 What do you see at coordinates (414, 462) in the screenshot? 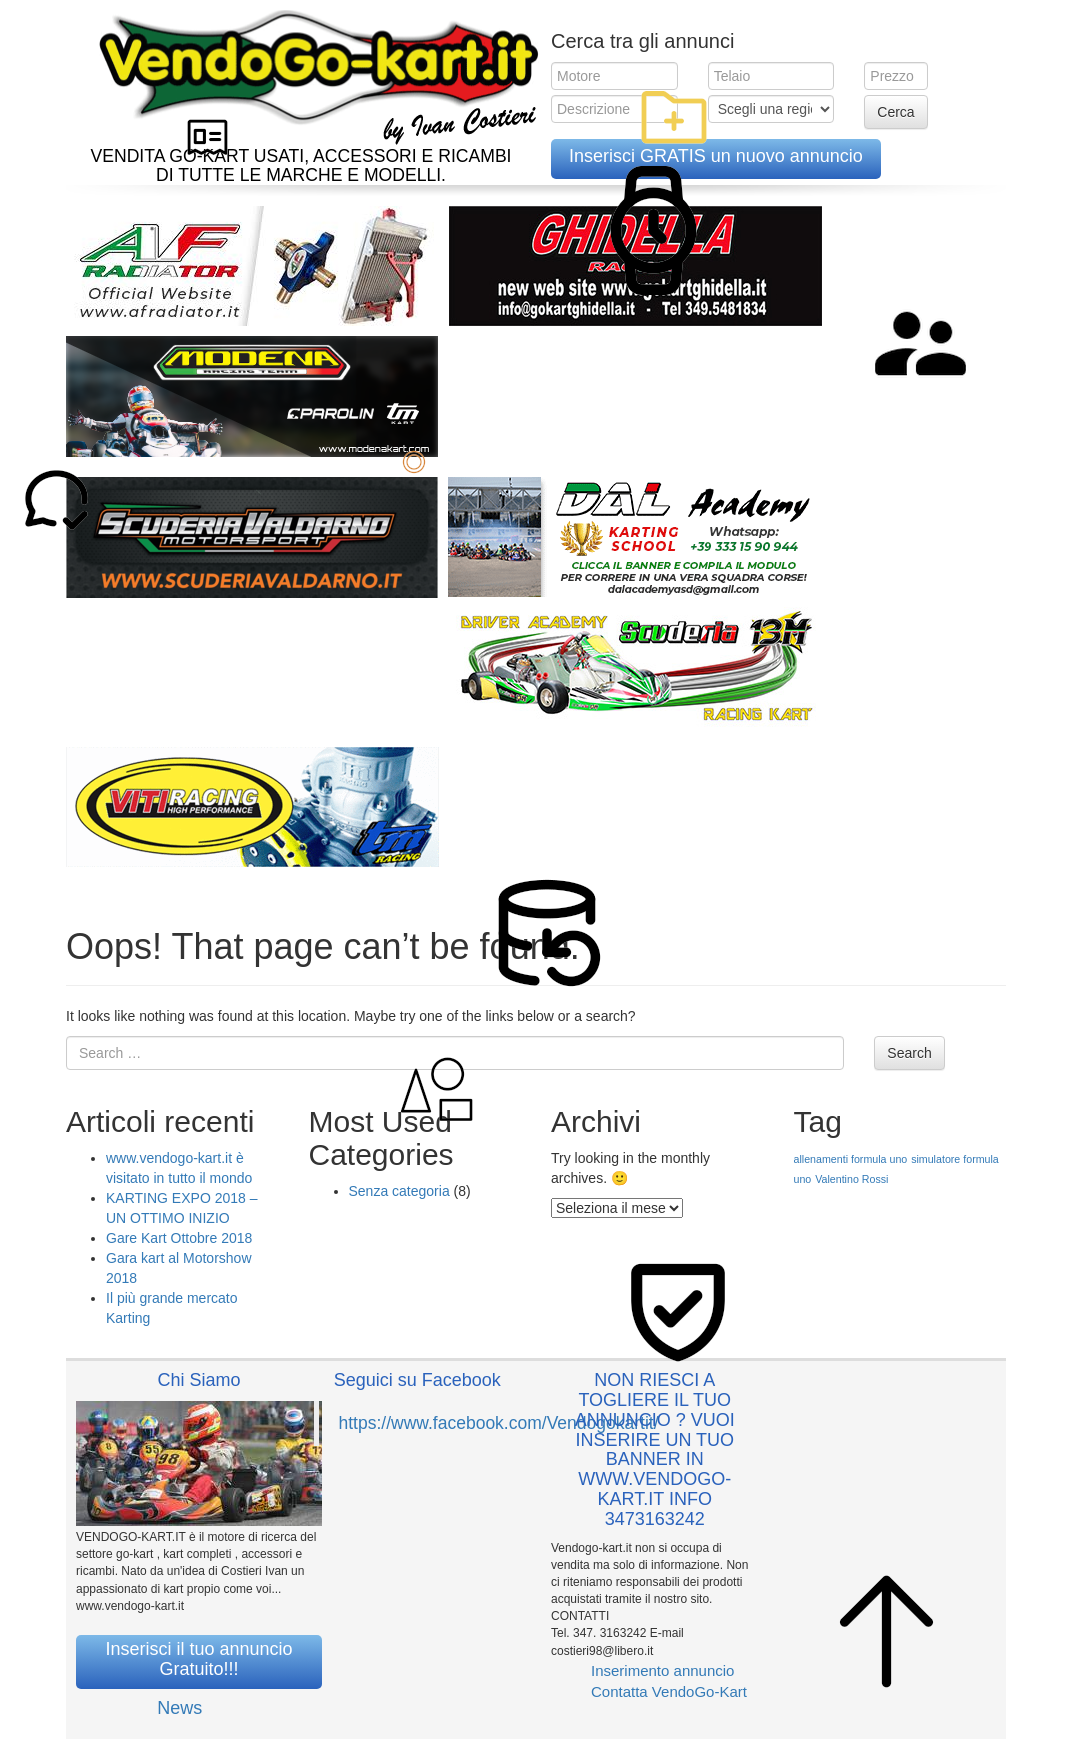
I see `start recording audio or video` at bounding box center [414, 462].